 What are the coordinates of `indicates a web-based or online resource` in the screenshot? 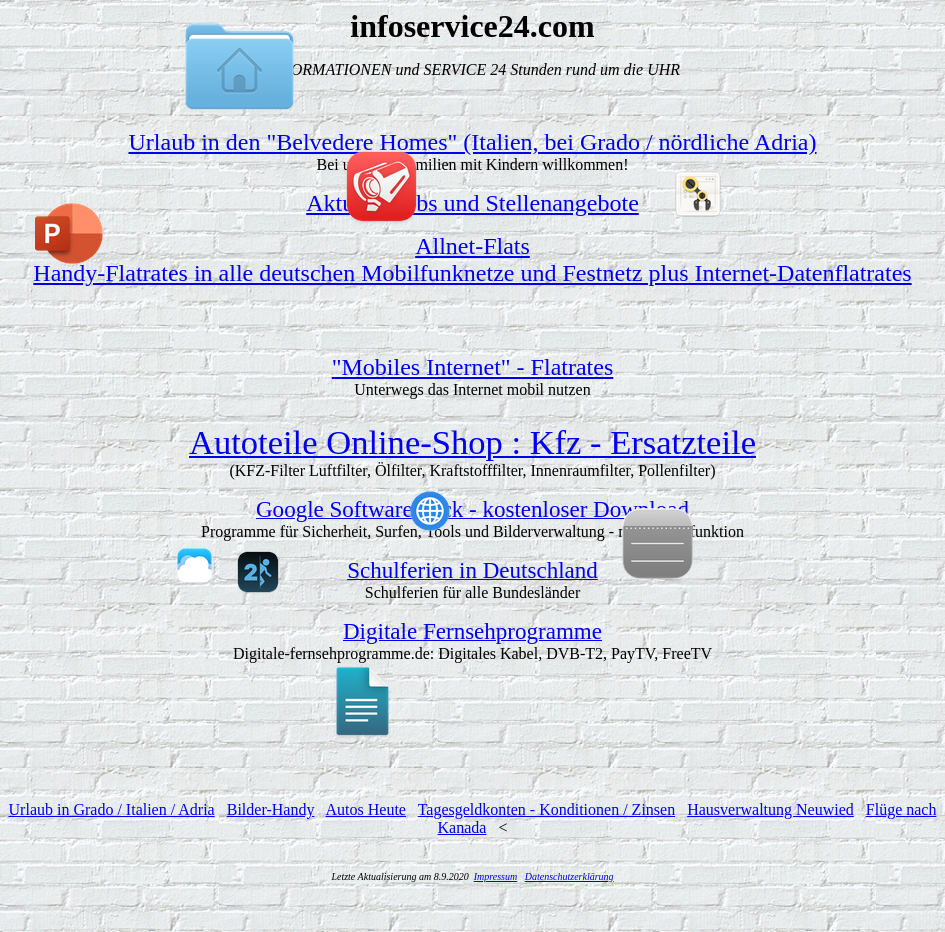 It's located at (430, 511).